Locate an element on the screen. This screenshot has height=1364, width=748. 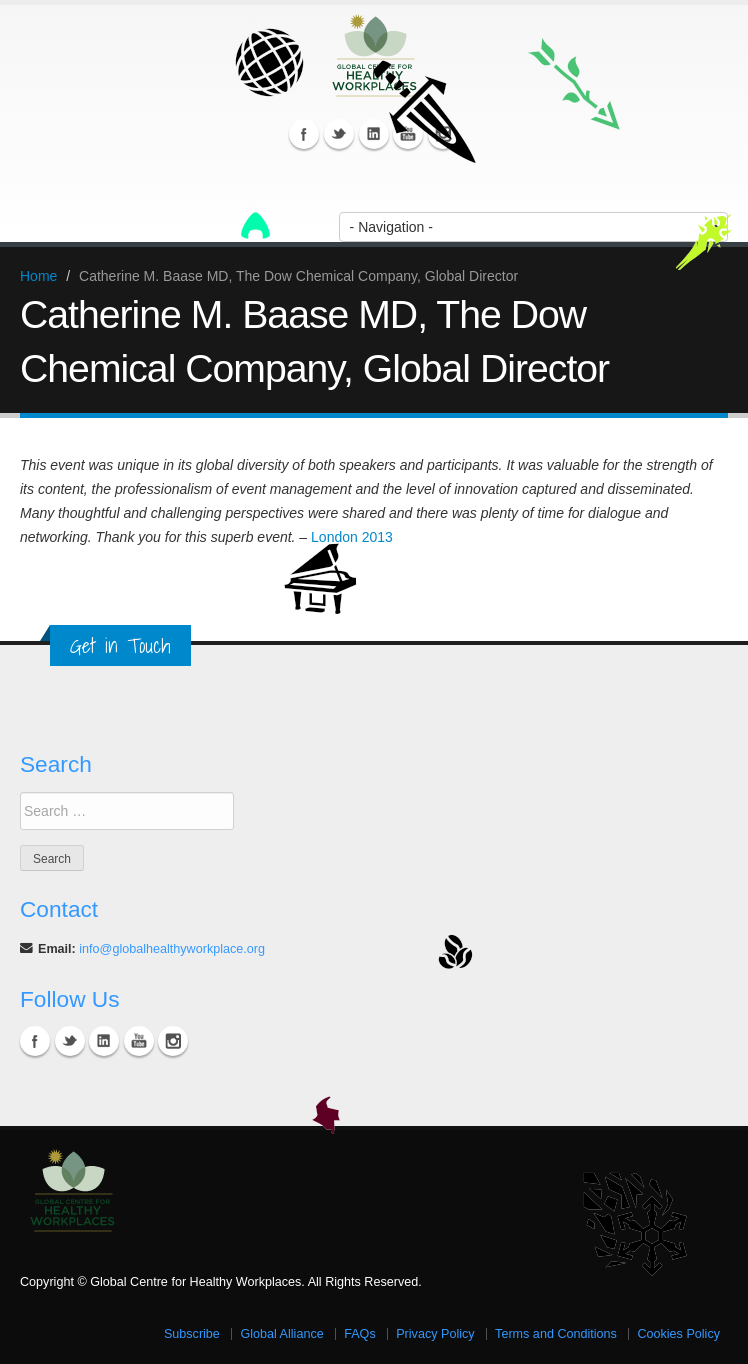
select colombia as your country or region is located at coordinates (326, 1115).